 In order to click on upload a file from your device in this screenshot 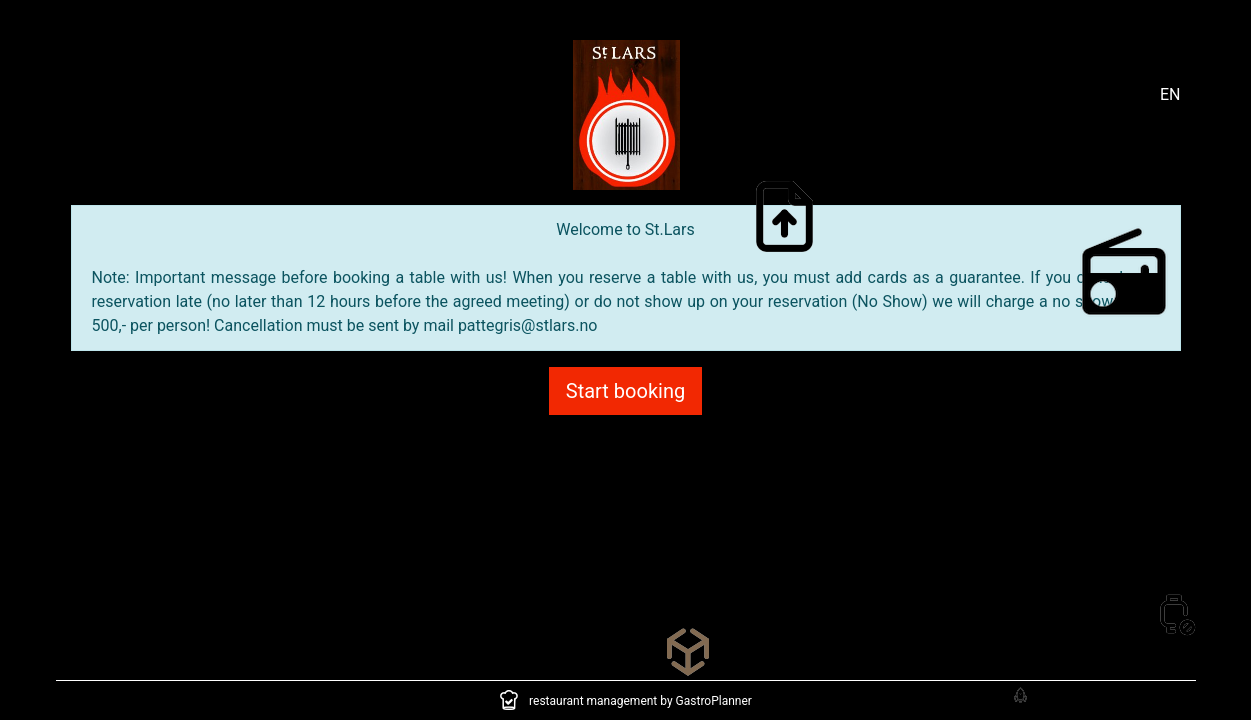, I will do `click(784, 216)`.